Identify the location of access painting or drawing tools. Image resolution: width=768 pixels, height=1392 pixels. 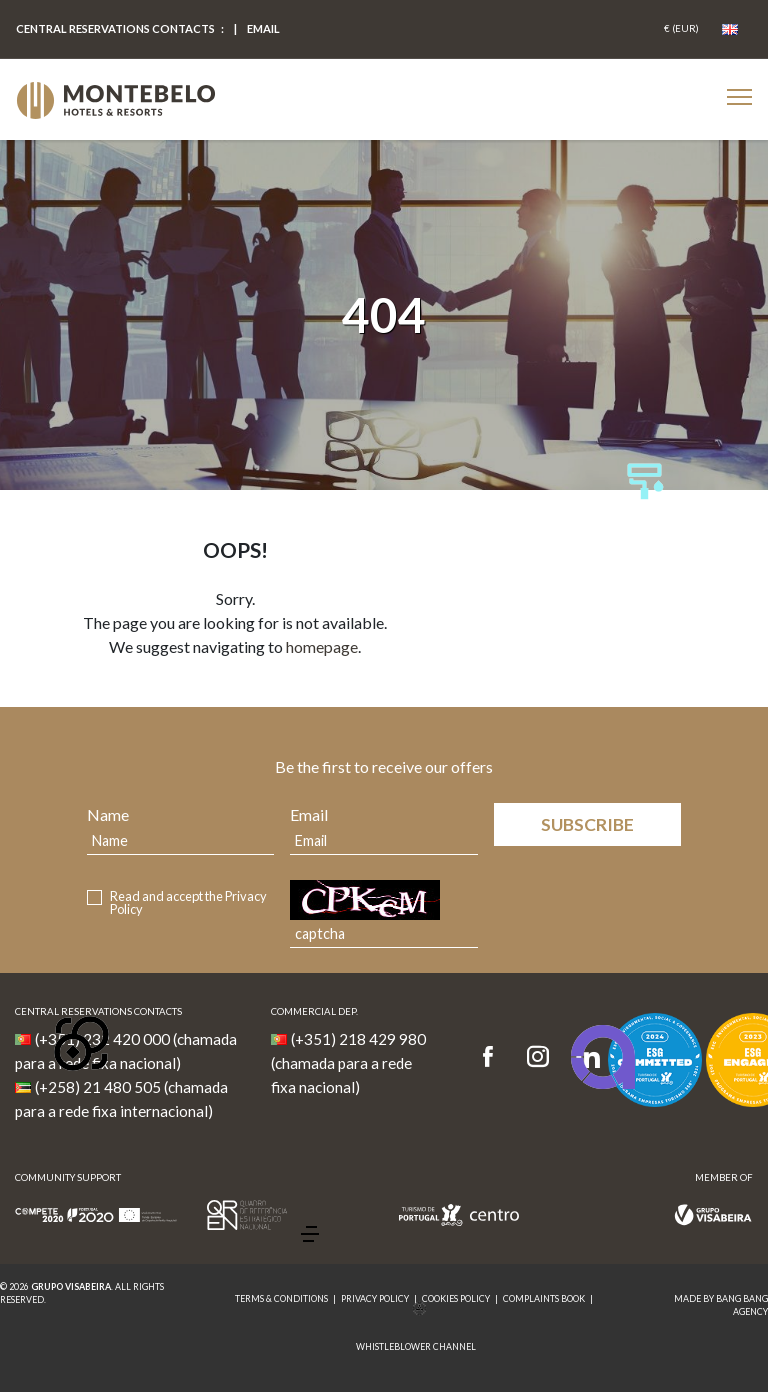
(644, 480).